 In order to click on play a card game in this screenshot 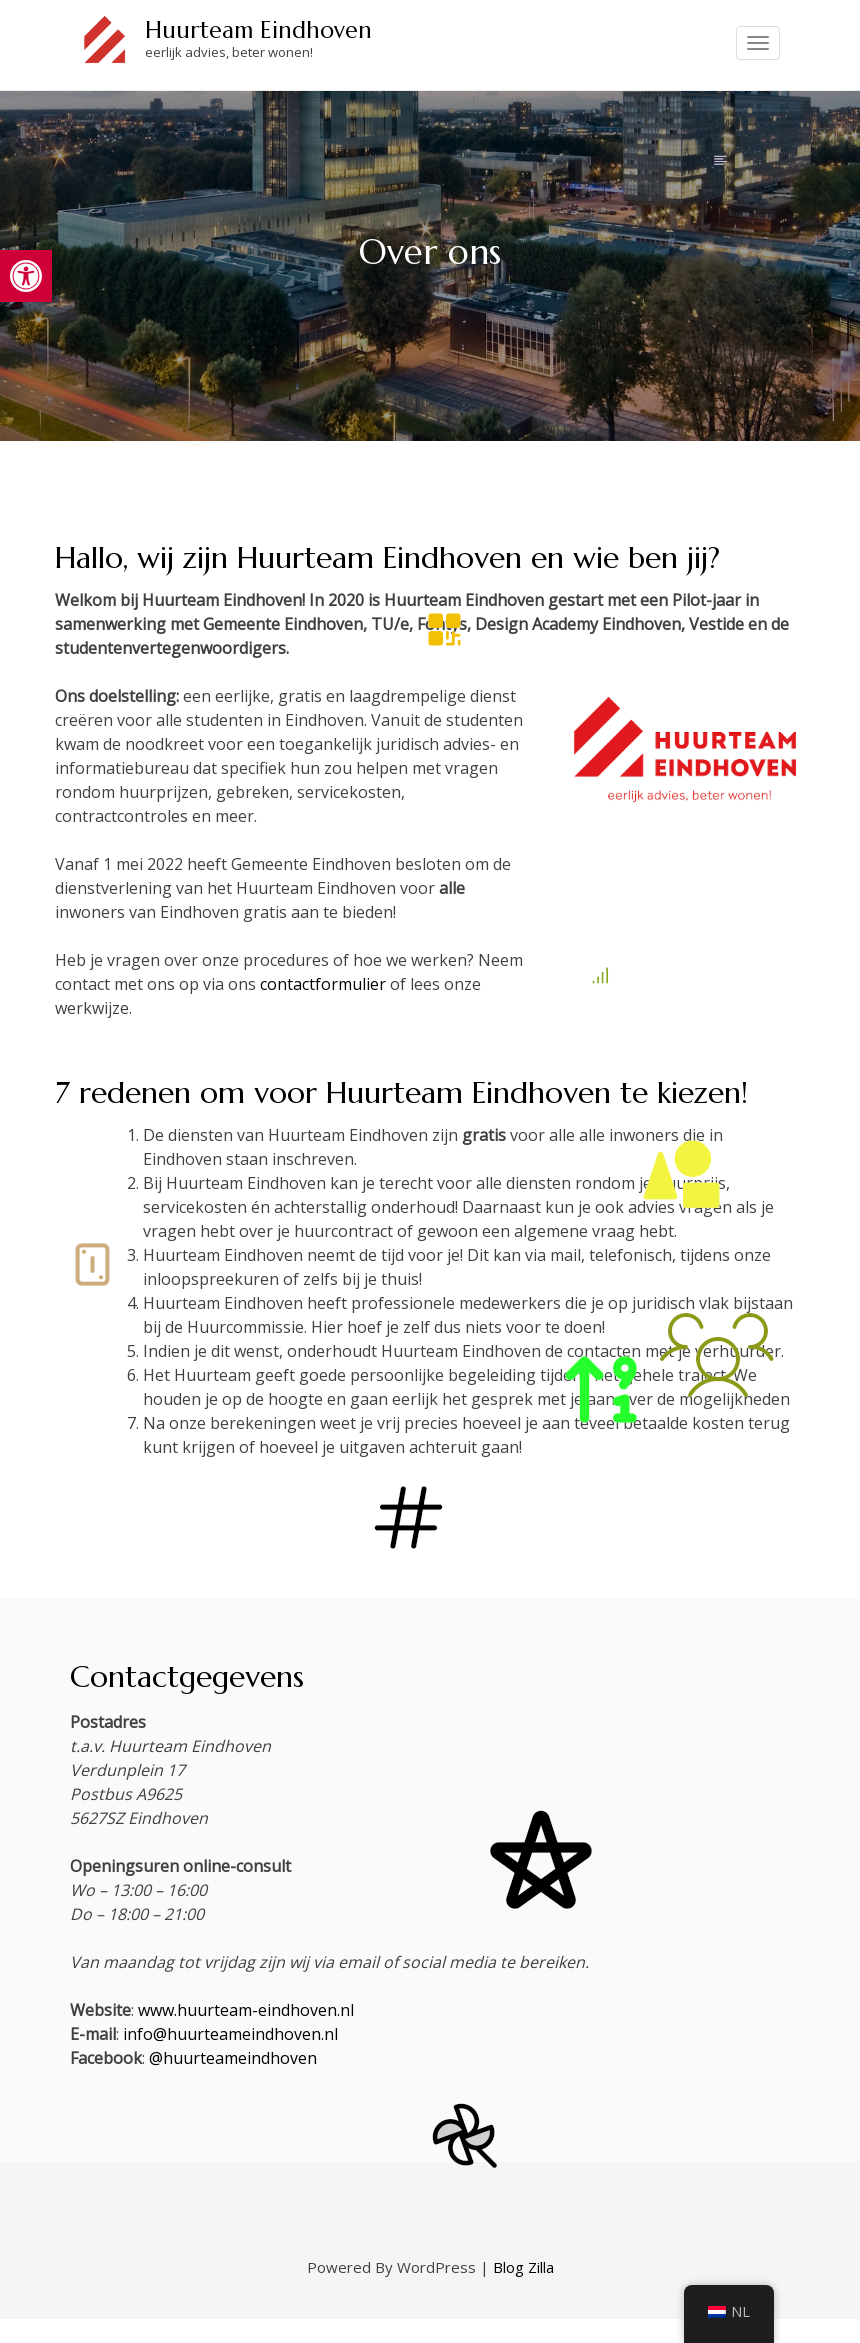, I will do `click(92, 1264)`.